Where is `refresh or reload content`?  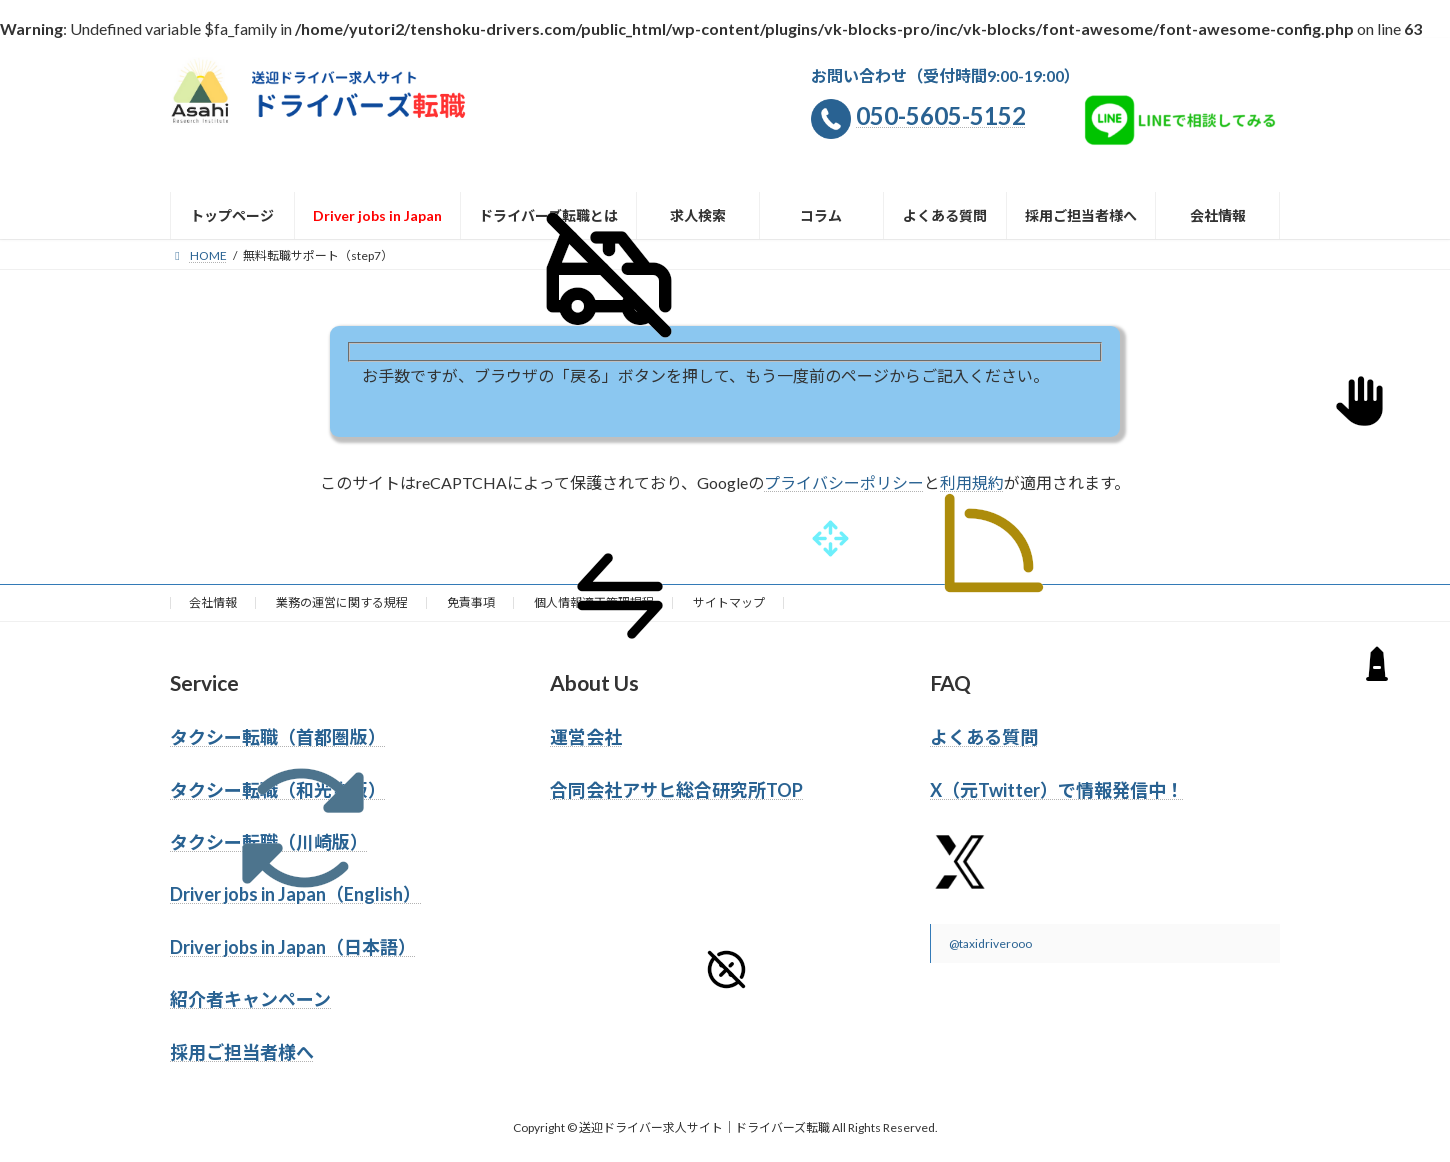
refresh or reload content is located at coordinates (303, 828).